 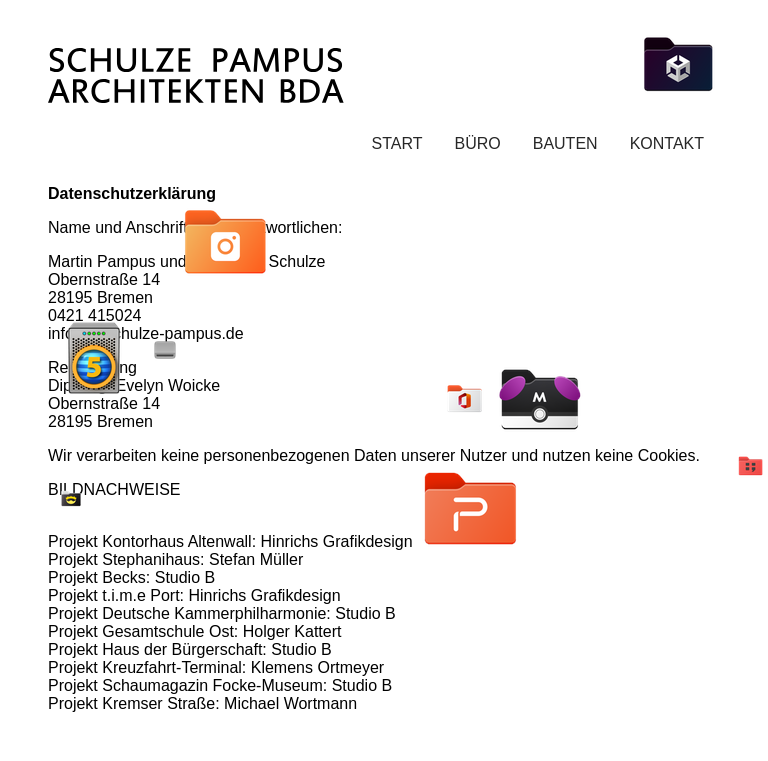 I want to click on RAID 5 storage configuration status, so click(x=94, y=358).